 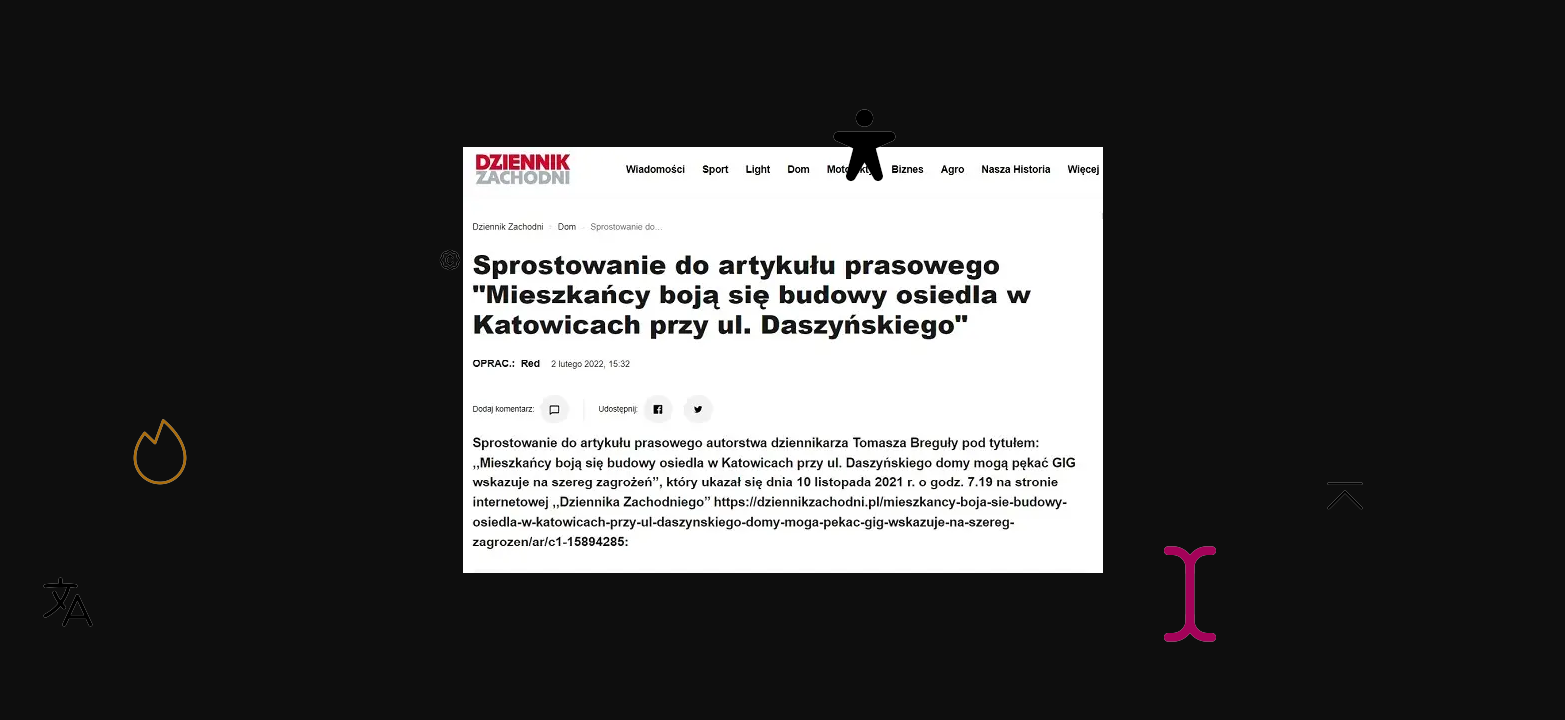 What do you see at coordinates (68, 602) in the screenshot?
I see `change language settings` at bounding box center [68, 602].